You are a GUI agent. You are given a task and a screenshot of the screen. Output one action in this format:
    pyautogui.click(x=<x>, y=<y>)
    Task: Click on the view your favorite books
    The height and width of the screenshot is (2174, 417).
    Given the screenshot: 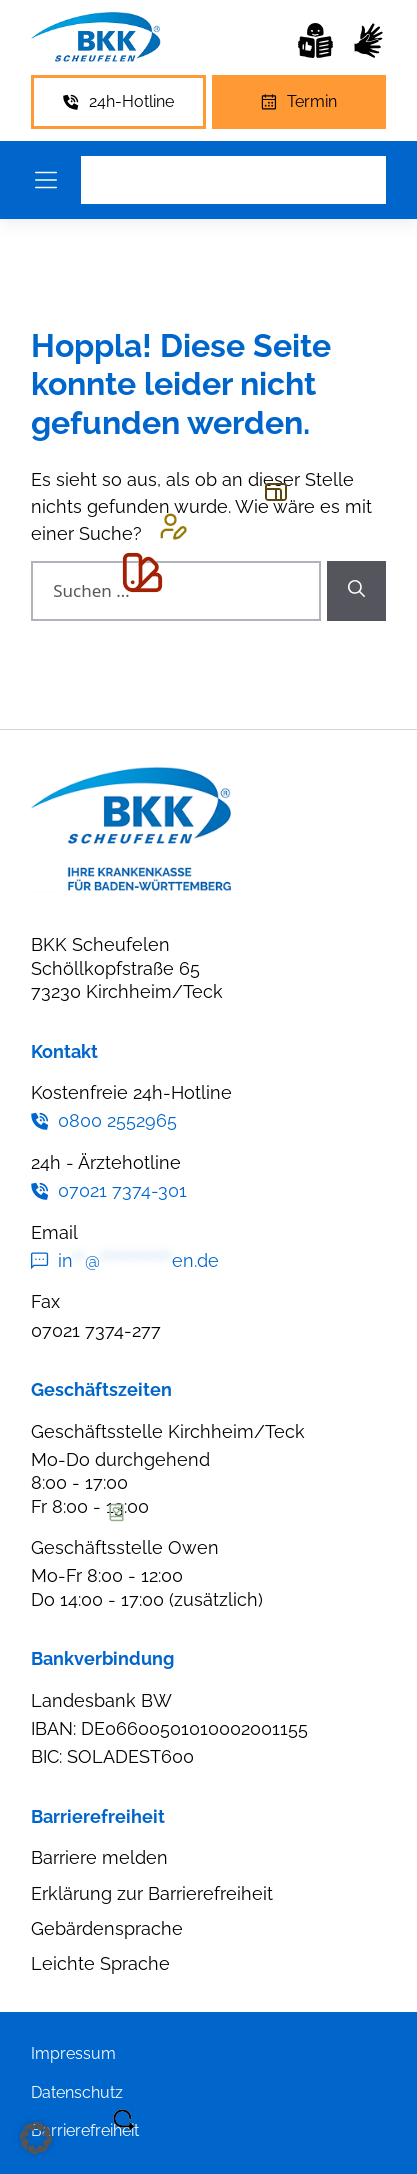 What is the action you would take?
    pyautogui.click(x=116, y=1512)
    